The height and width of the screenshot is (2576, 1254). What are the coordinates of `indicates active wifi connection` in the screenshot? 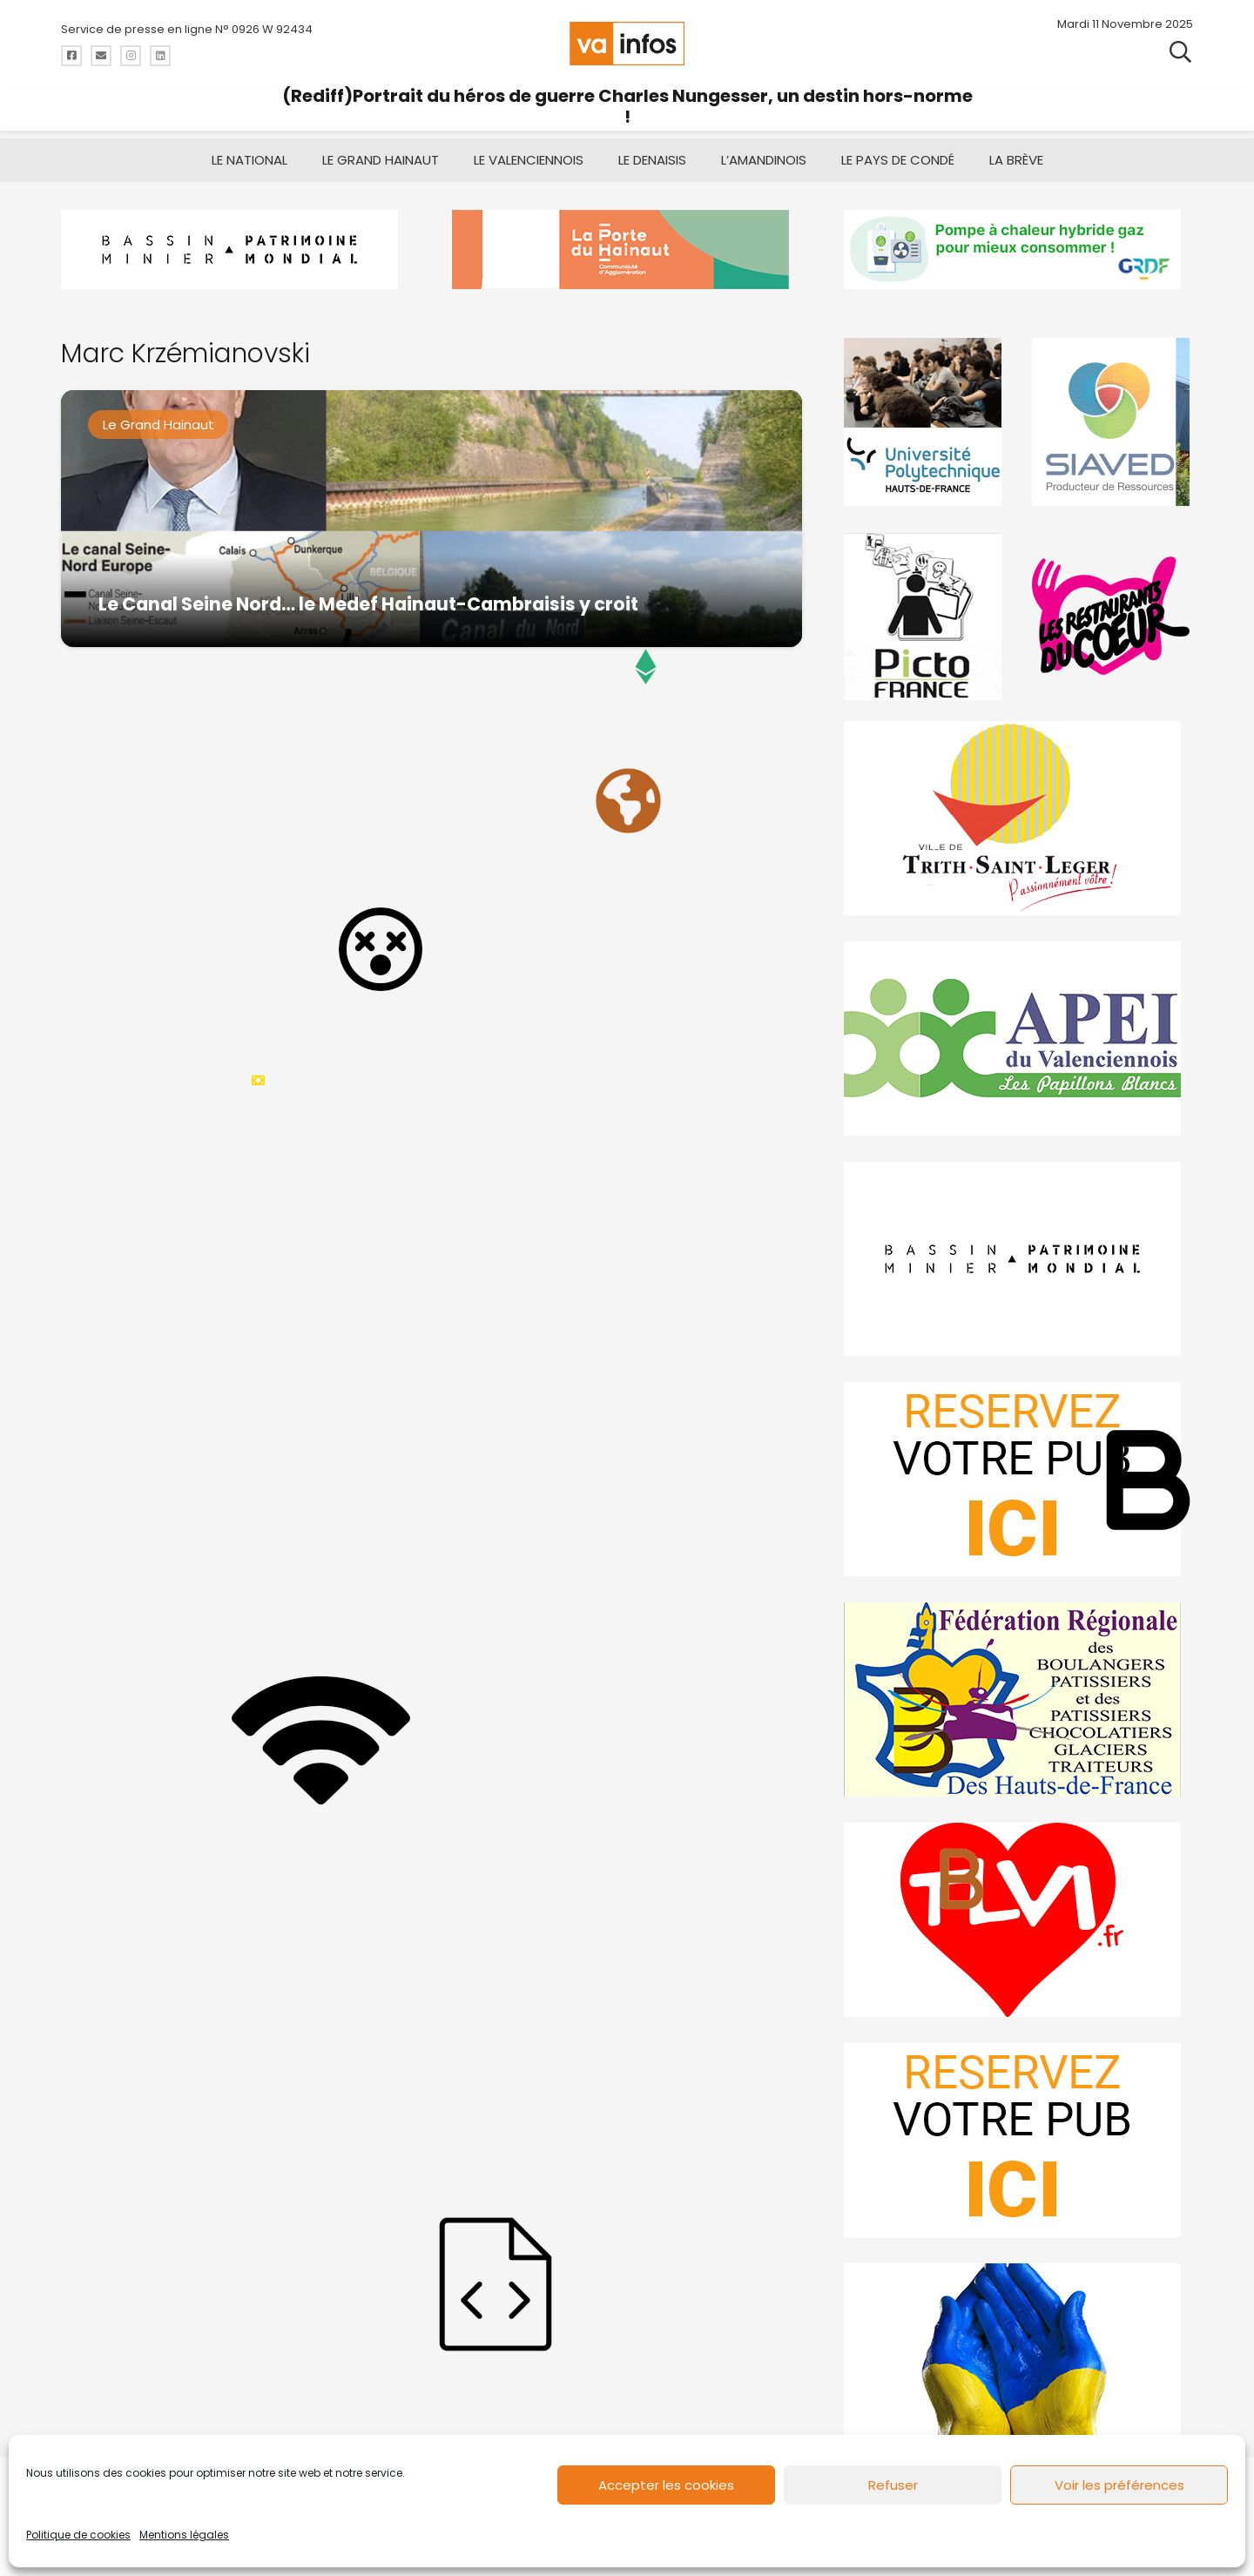 It's located at (320, 1740).